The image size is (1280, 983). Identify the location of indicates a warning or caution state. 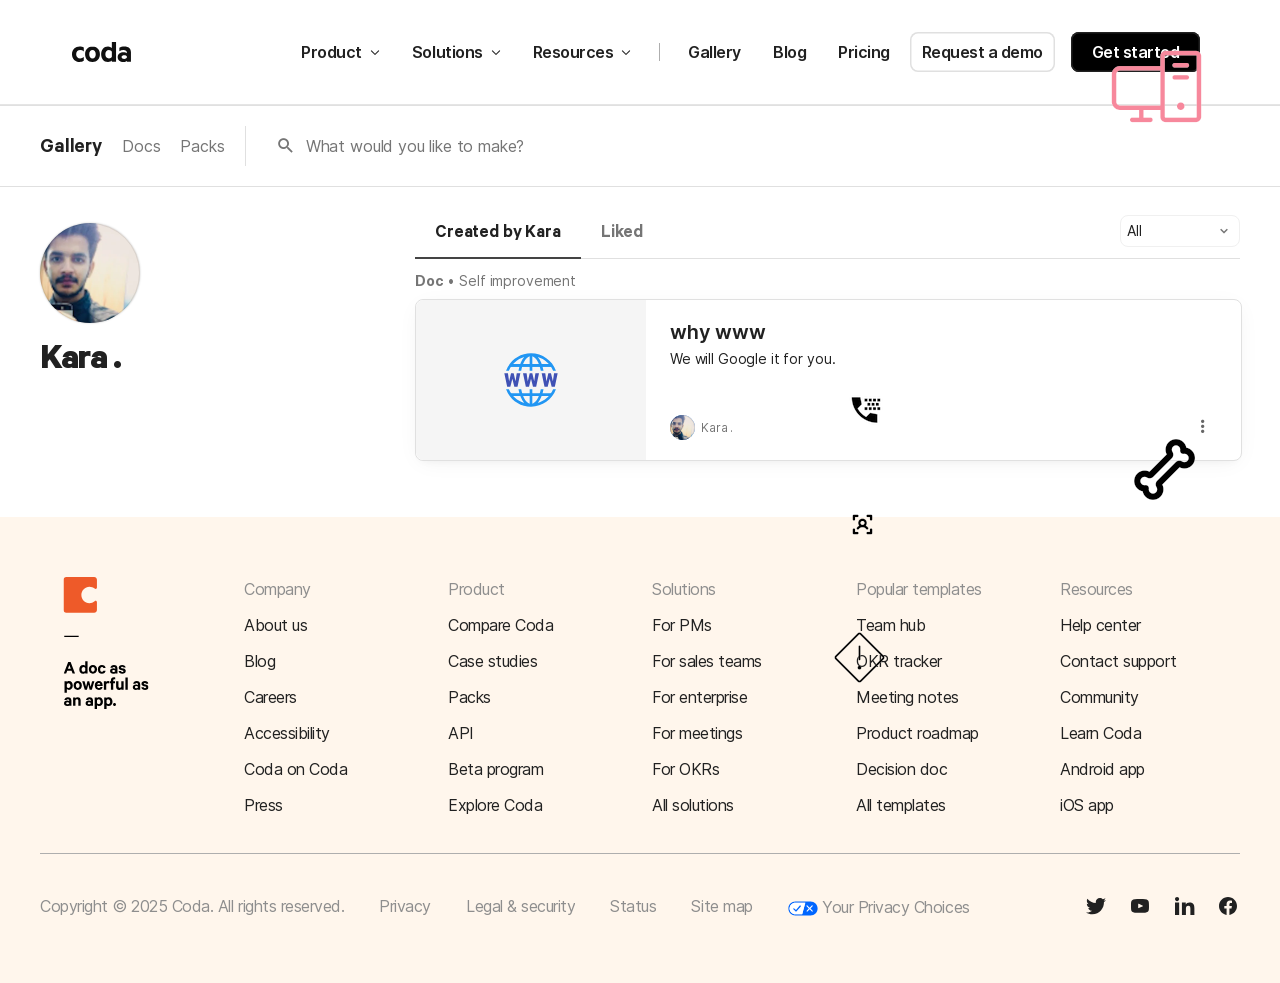
(859, 657).